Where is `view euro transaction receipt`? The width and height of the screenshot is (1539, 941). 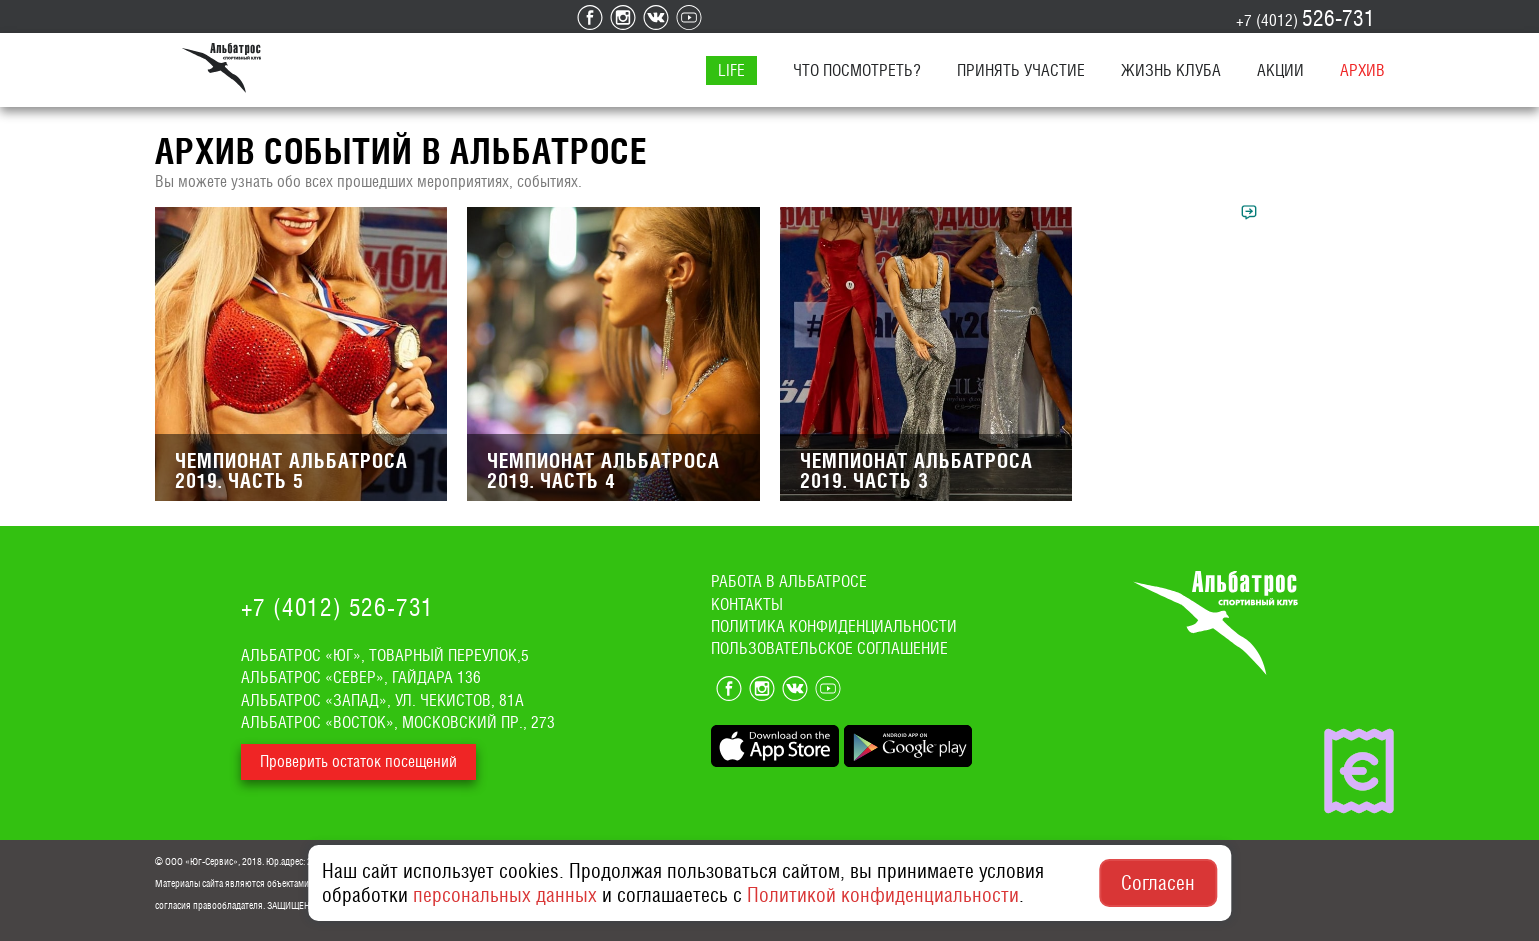
view euro transaction receipt is located at coordinates (1359, 771).